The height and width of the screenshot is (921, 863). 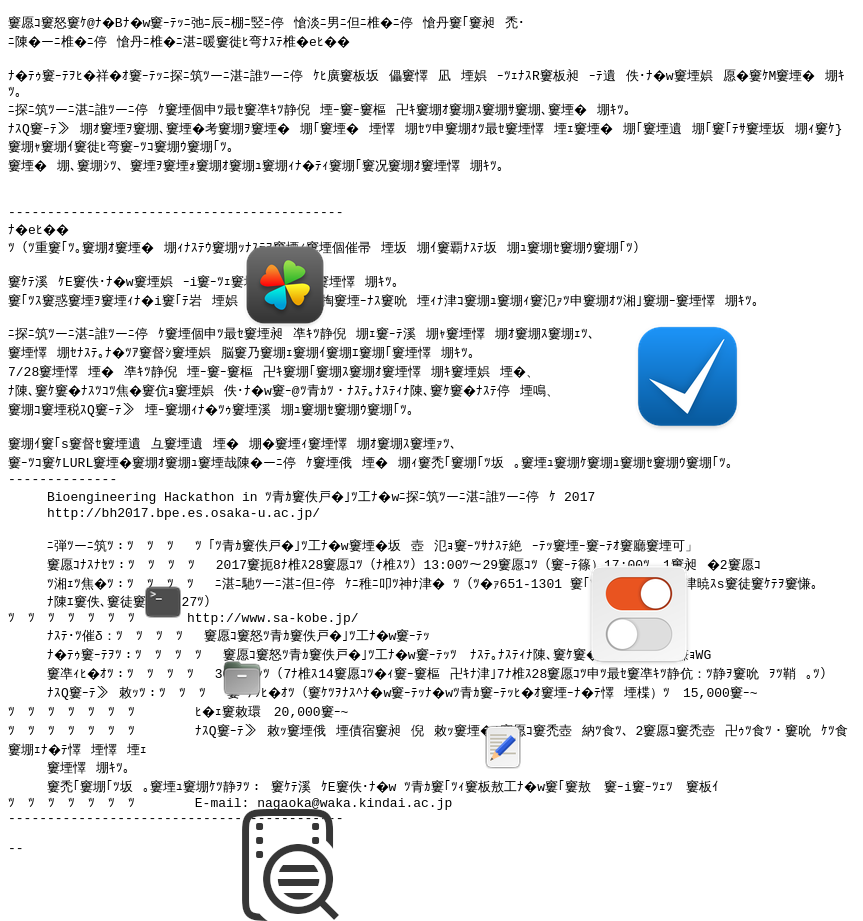 What do you see at coordinates (503, 747) in the screenshot?
I see `open gedit text editor` at bounding box center [503, 747].